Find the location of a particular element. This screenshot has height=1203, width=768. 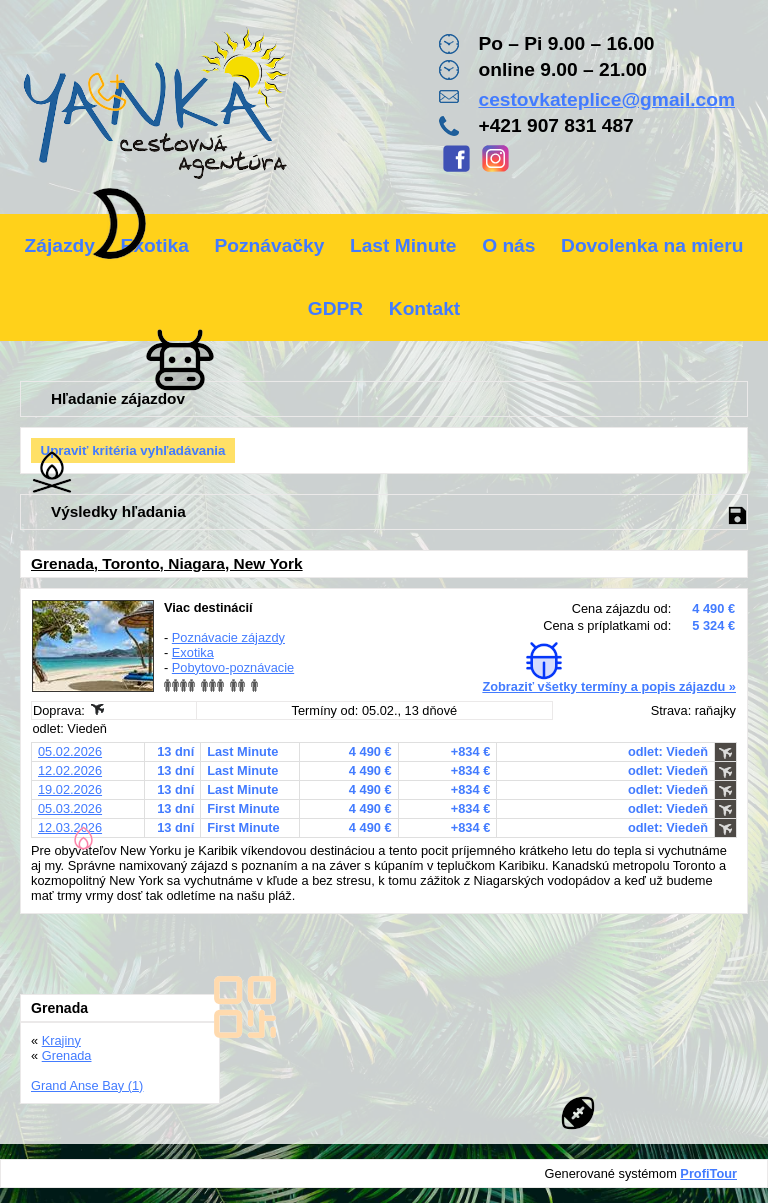

indicates trending or hot content is located at coordinates (83, 838).